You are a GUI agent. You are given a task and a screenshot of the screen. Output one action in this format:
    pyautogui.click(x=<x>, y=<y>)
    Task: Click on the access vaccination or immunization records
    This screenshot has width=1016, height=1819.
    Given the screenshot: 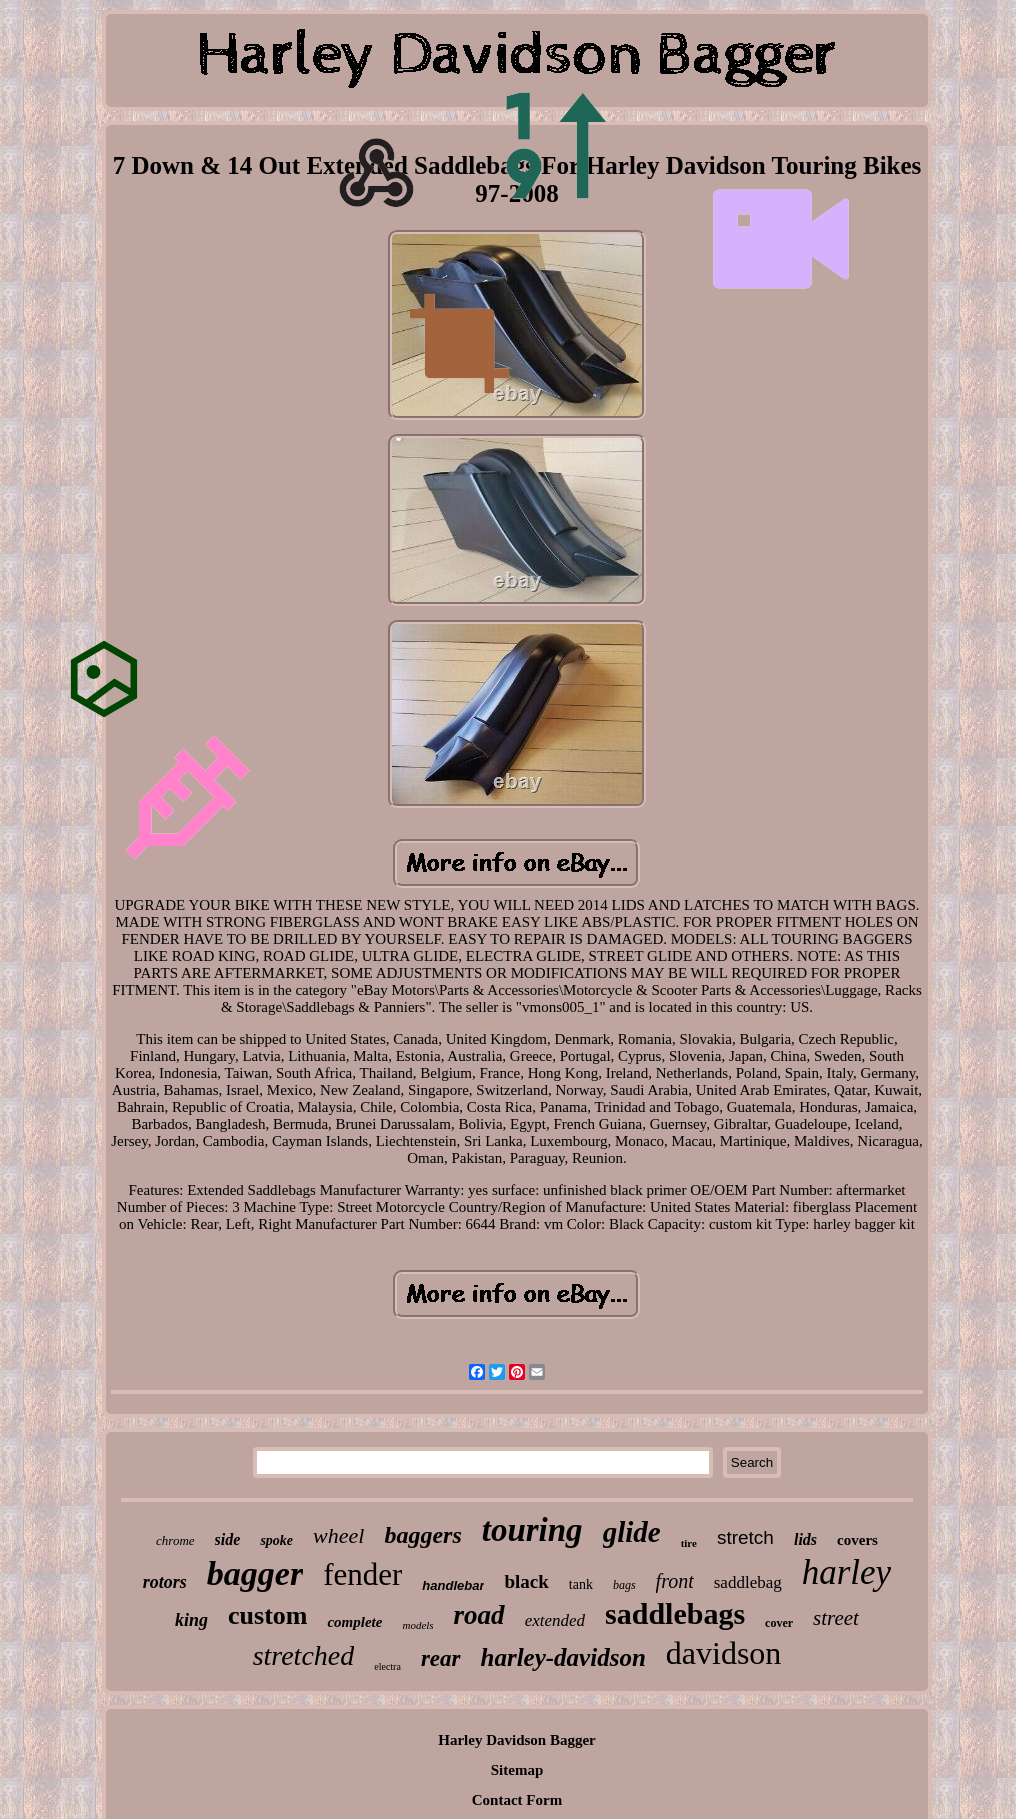 What is the action you would take?
    pyautogui.click(x=189, y=796)
    